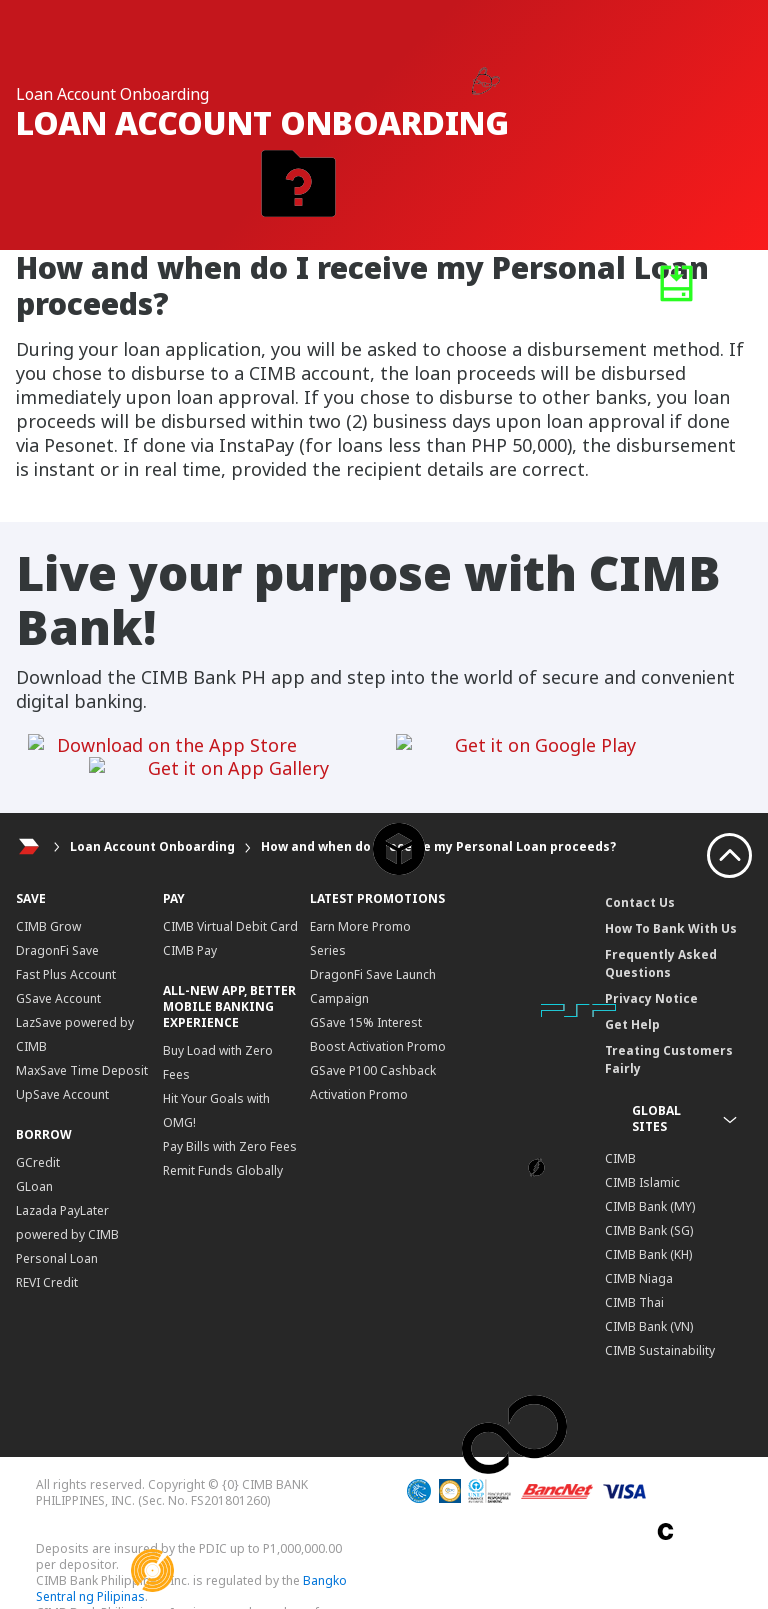 The width and height of the screenshot is (768, 1609). What do you see at coordinates (578, 1010) in the screenshot?
I see `playstation portable (PSP) brand logo` at bounding box center [578, 1010].